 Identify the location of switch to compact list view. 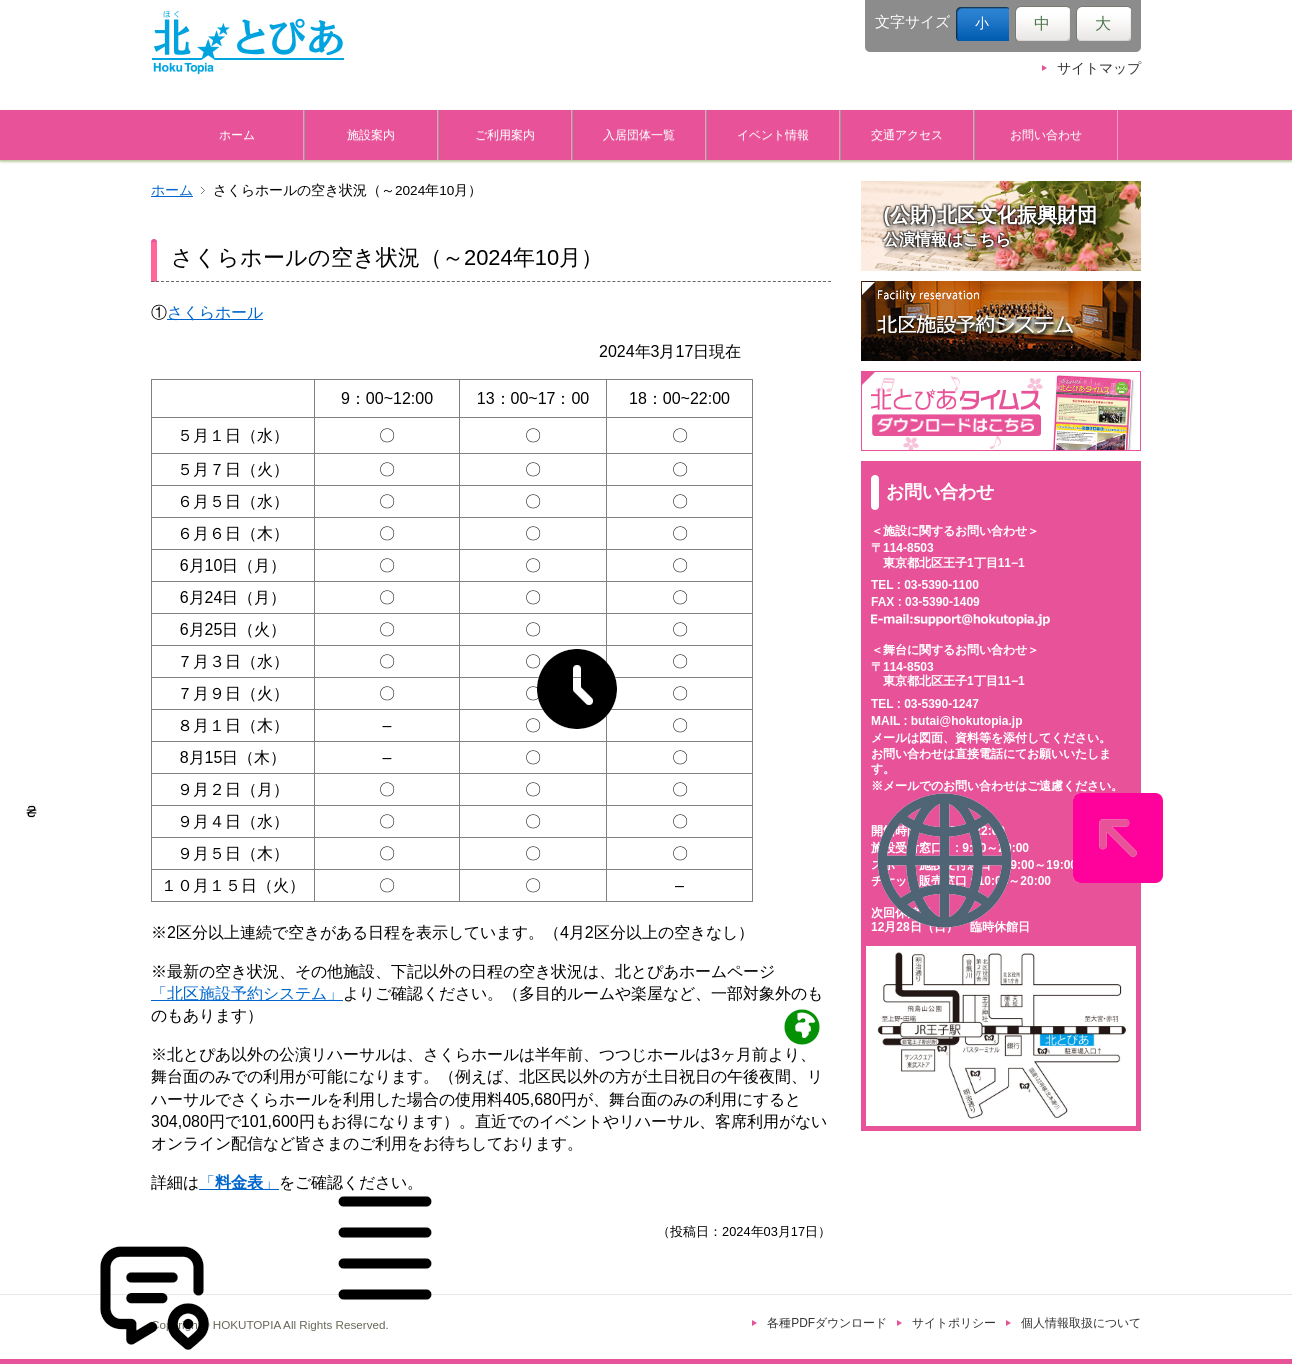
(385, 1248).